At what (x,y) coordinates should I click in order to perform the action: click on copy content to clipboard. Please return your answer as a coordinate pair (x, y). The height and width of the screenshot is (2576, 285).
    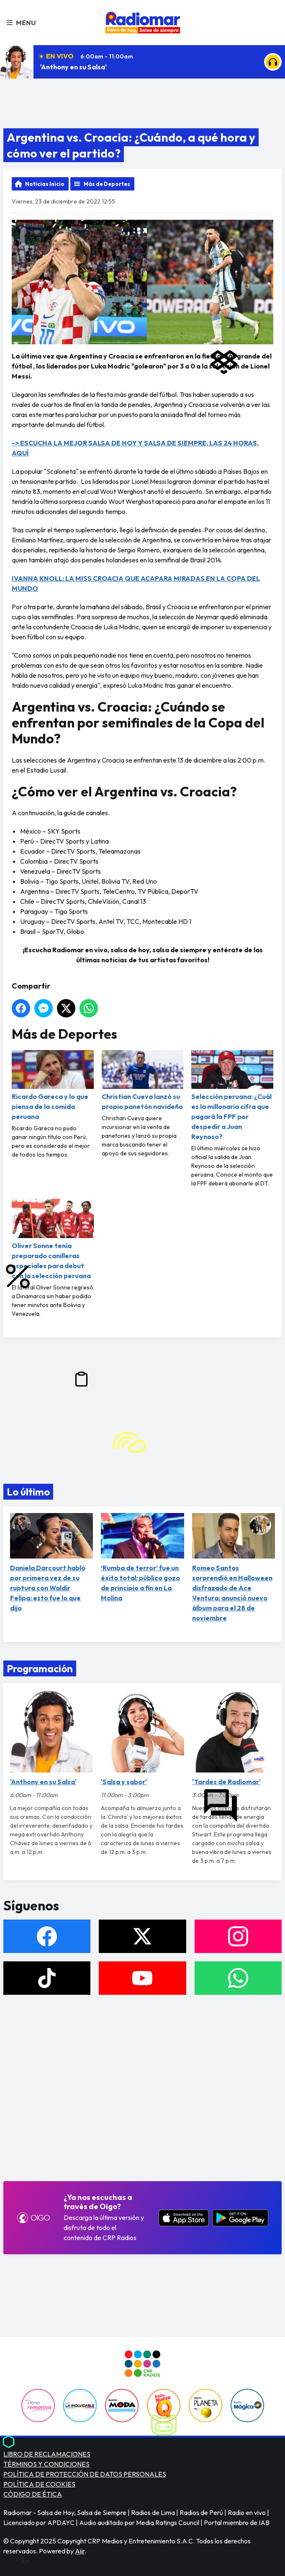
    Looking at the image, I should click on (81, 1379).